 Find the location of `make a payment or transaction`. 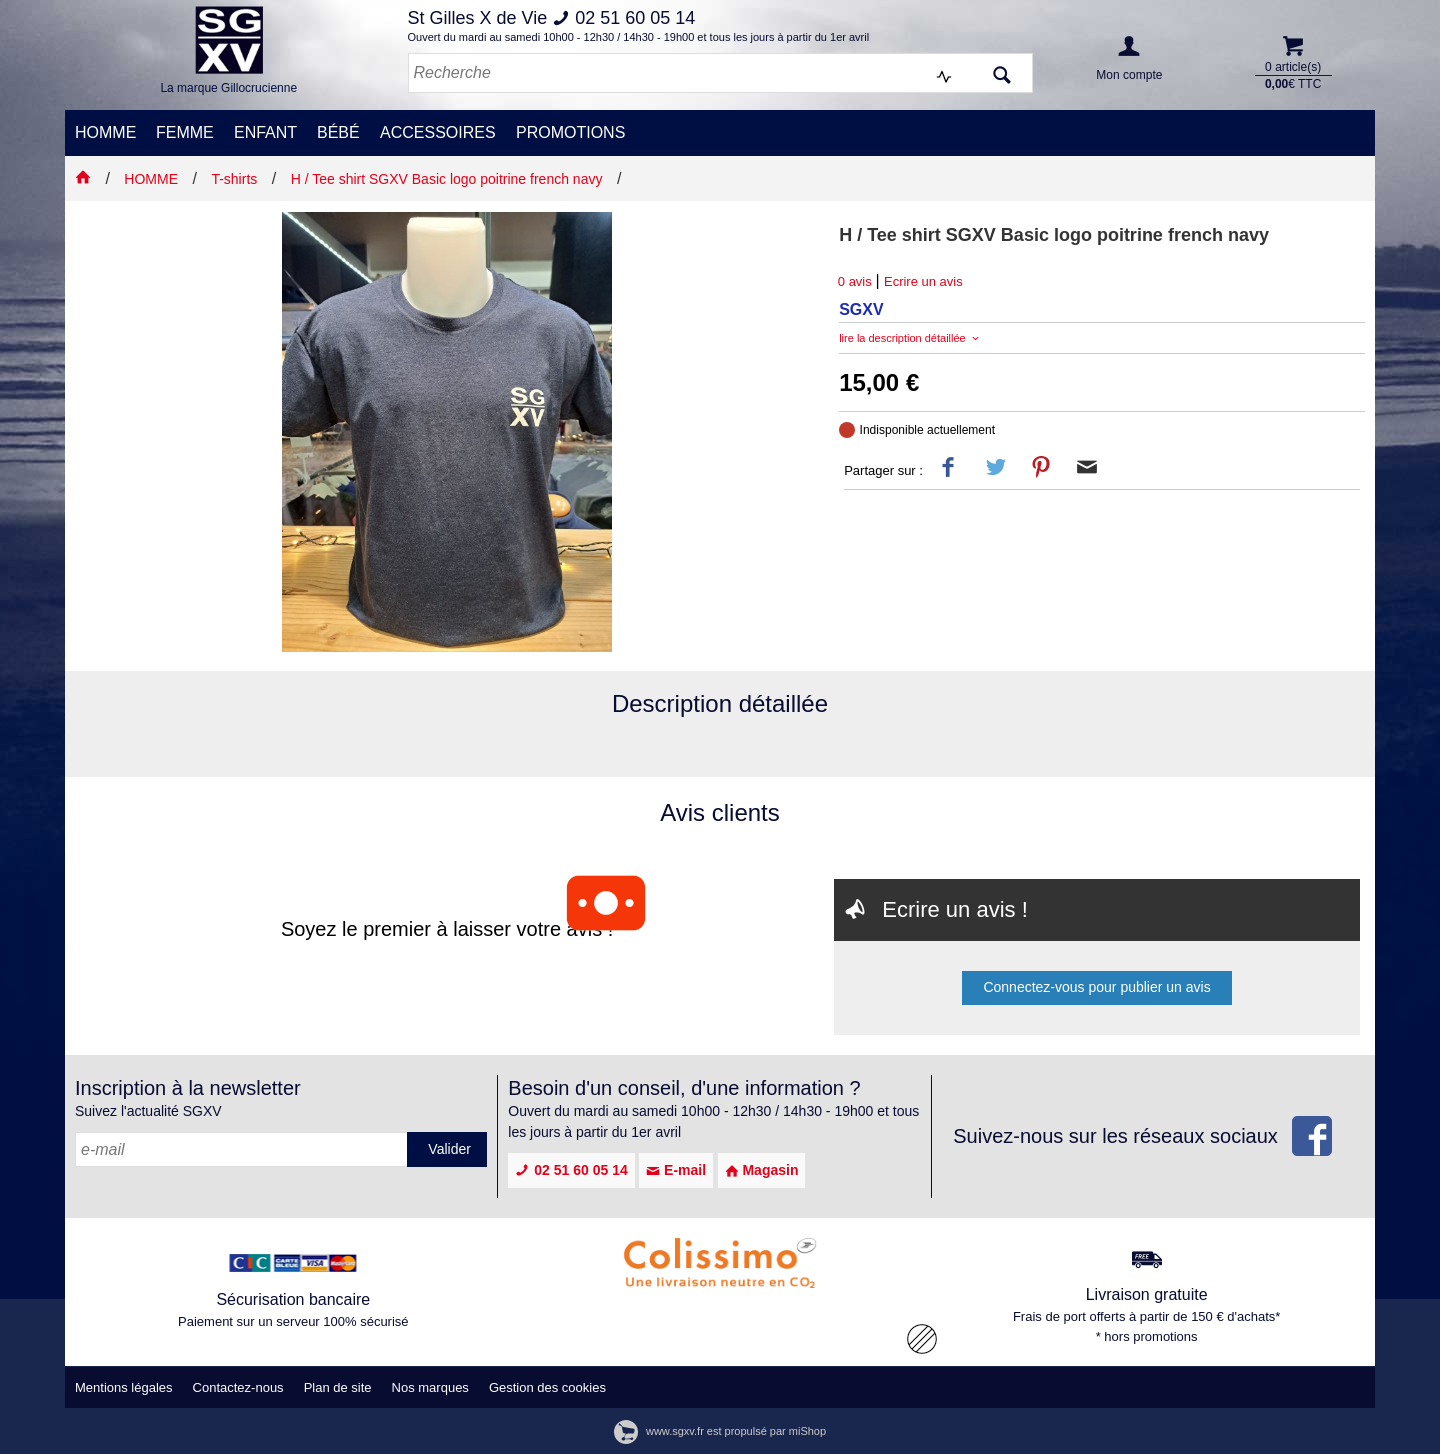

make a payment or transaction is located at coordinates (606, 903).